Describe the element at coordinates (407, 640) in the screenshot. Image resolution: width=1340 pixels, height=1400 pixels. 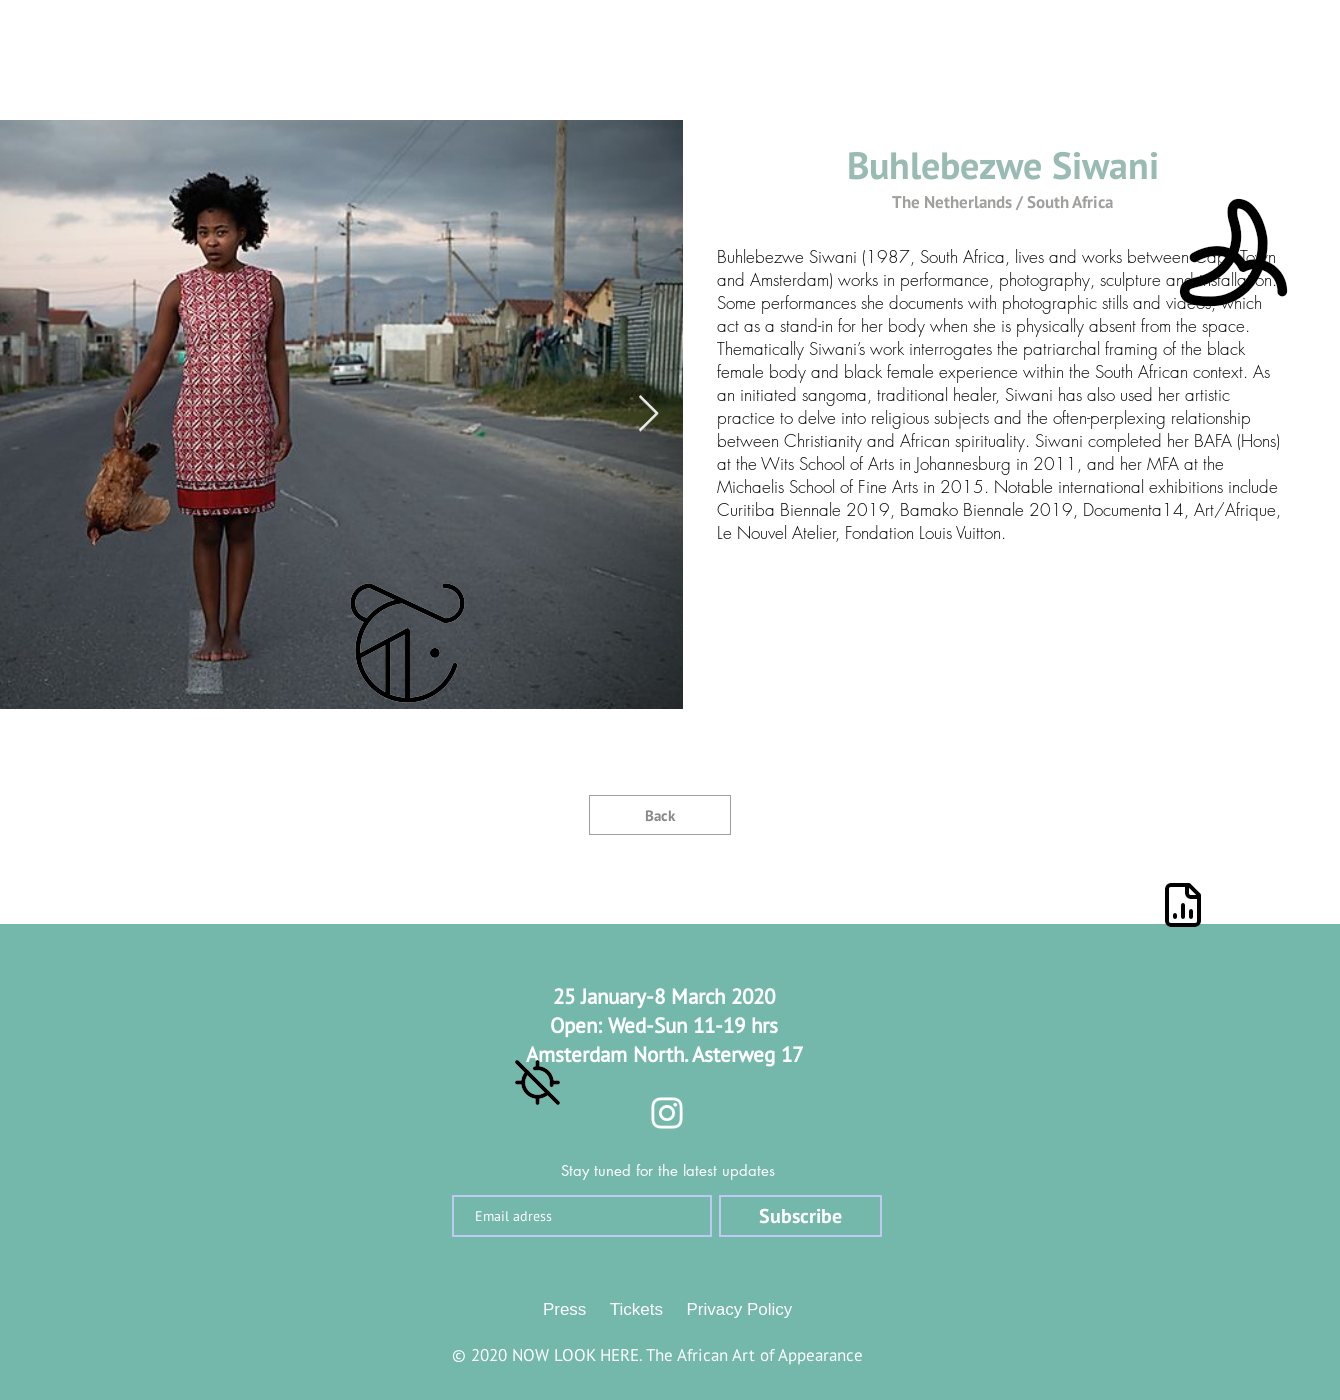
I see `open the New York Times app` at that location.